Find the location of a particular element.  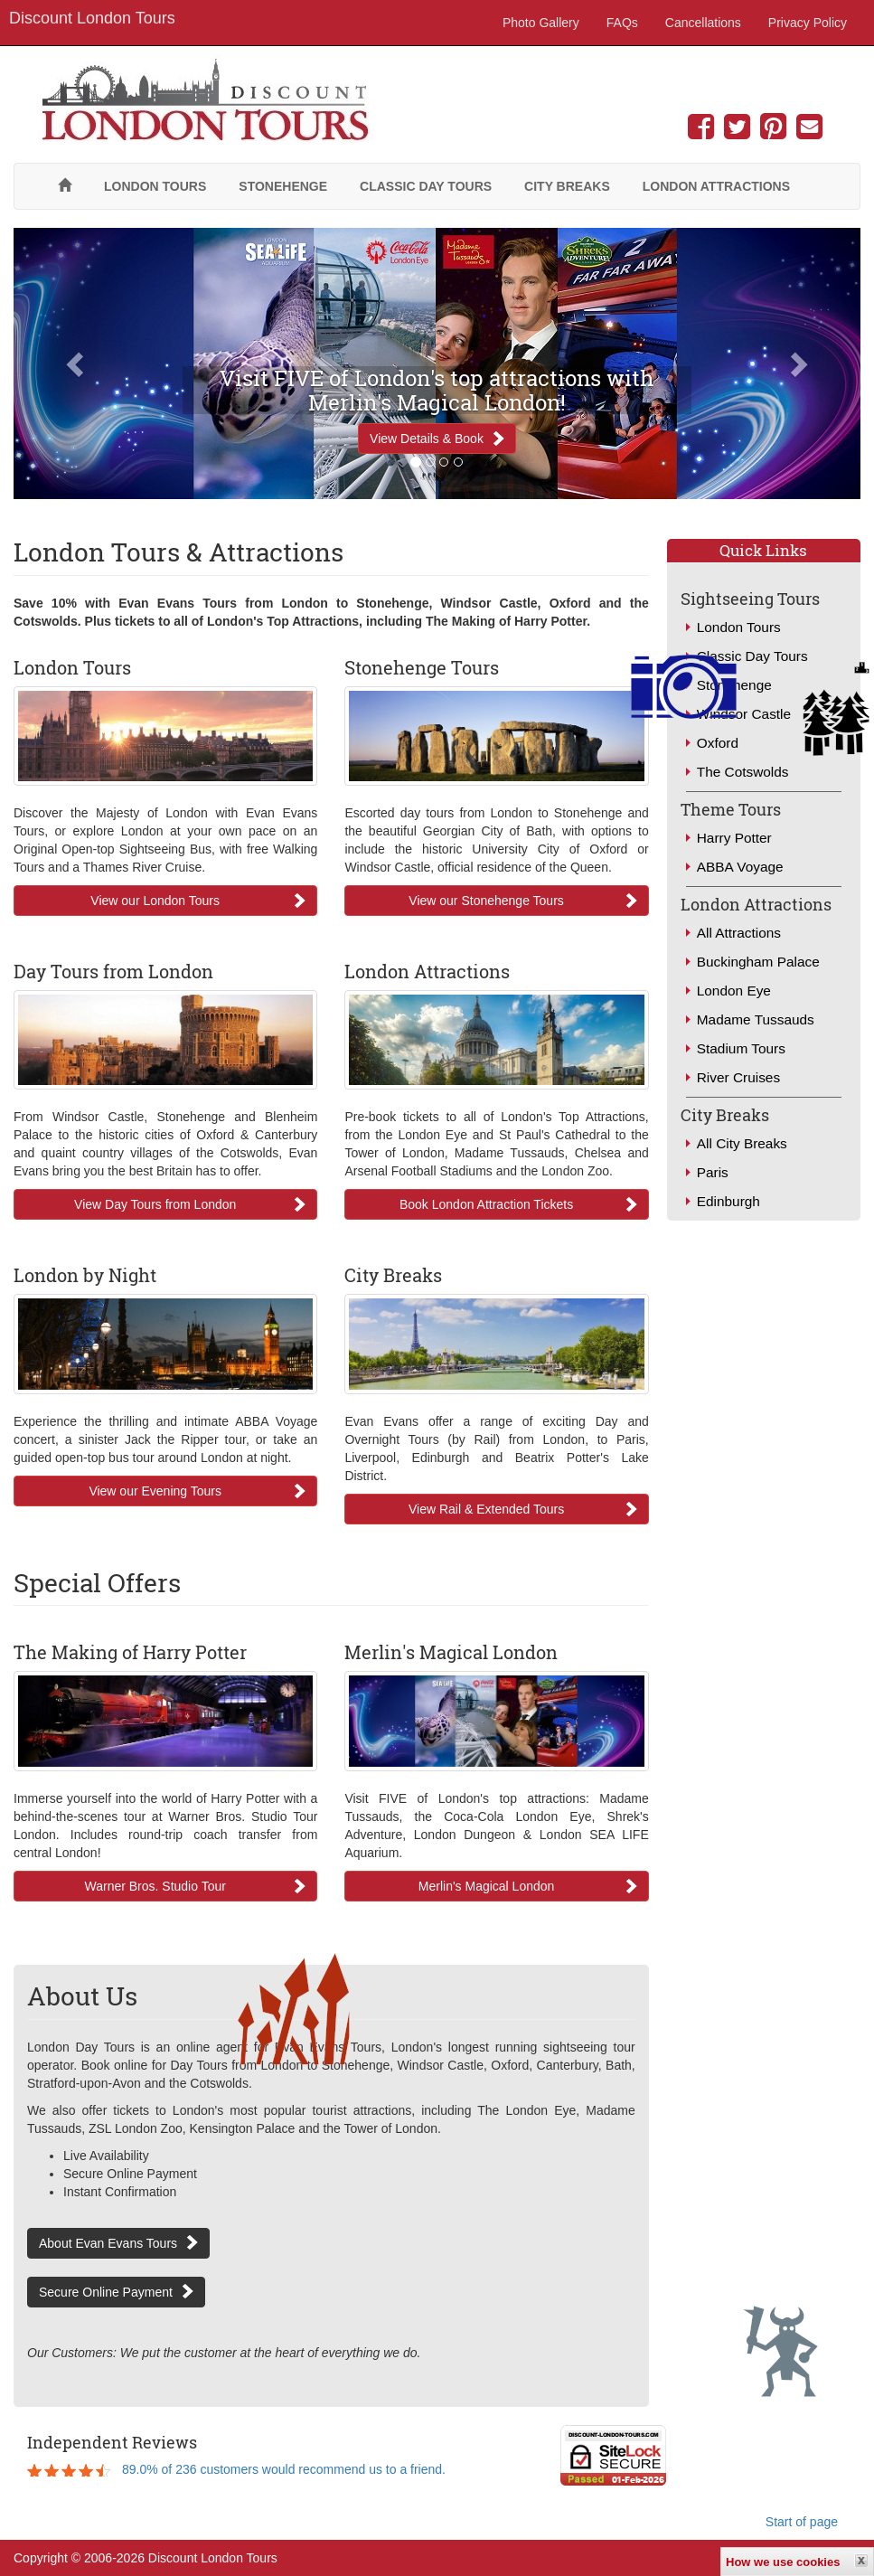

view leaderboard rankings is located at coordinates (861, 665).